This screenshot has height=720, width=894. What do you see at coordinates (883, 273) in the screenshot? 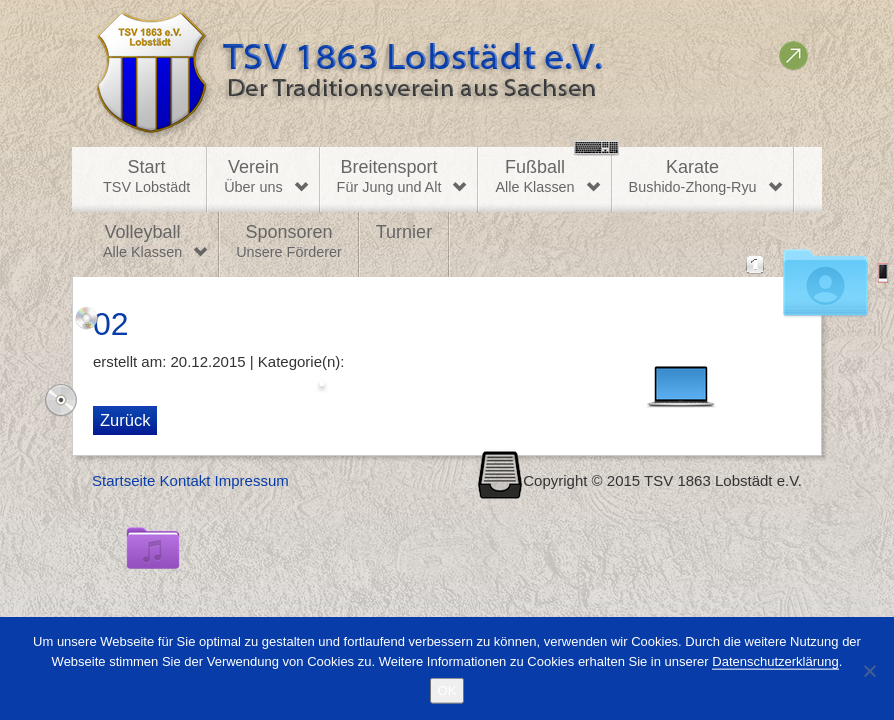
I see `iPod nano device in red` at bounding box center [883, 273].